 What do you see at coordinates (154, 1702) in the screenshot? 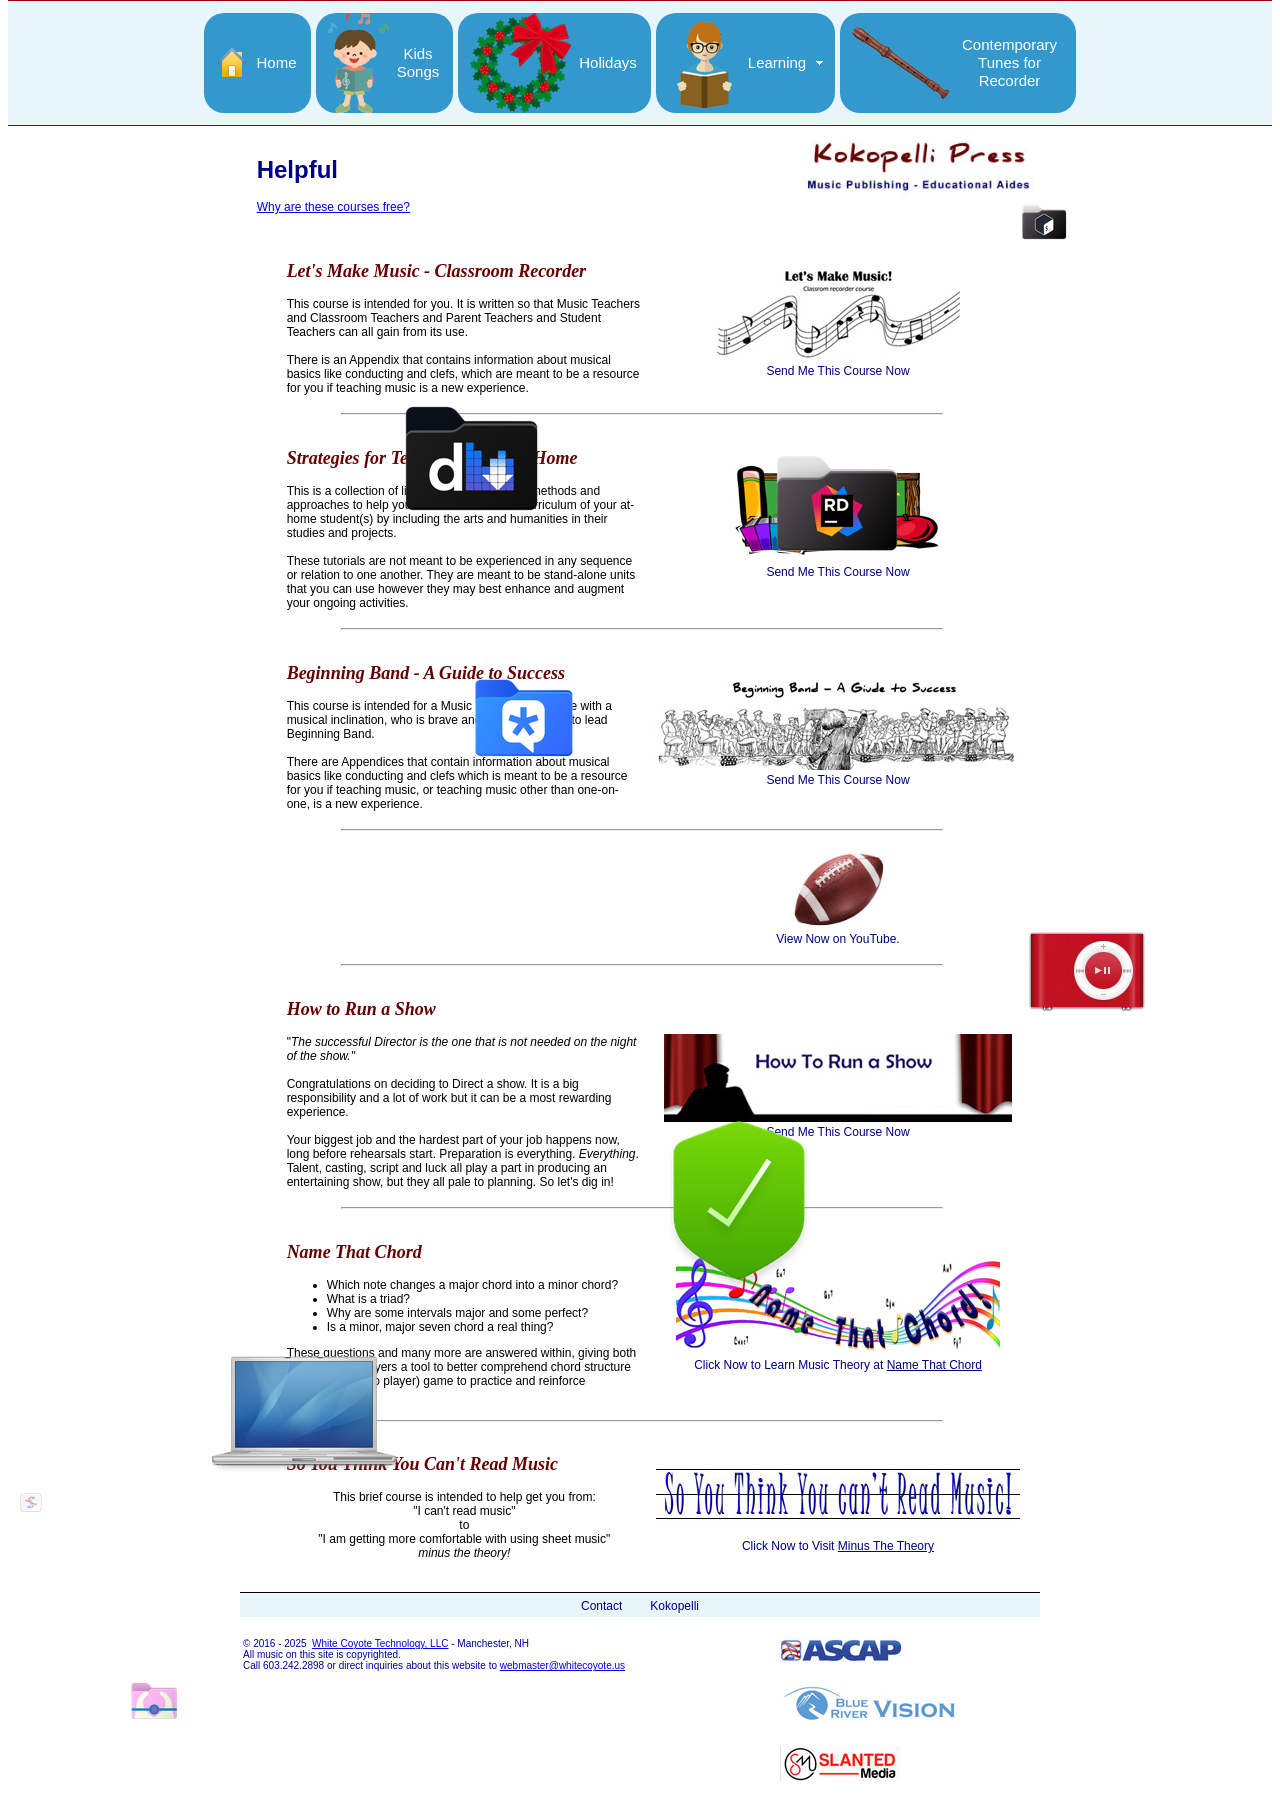
I see `open folder containing pokémon heal ball items or games` at bounding box center [154, 1702].